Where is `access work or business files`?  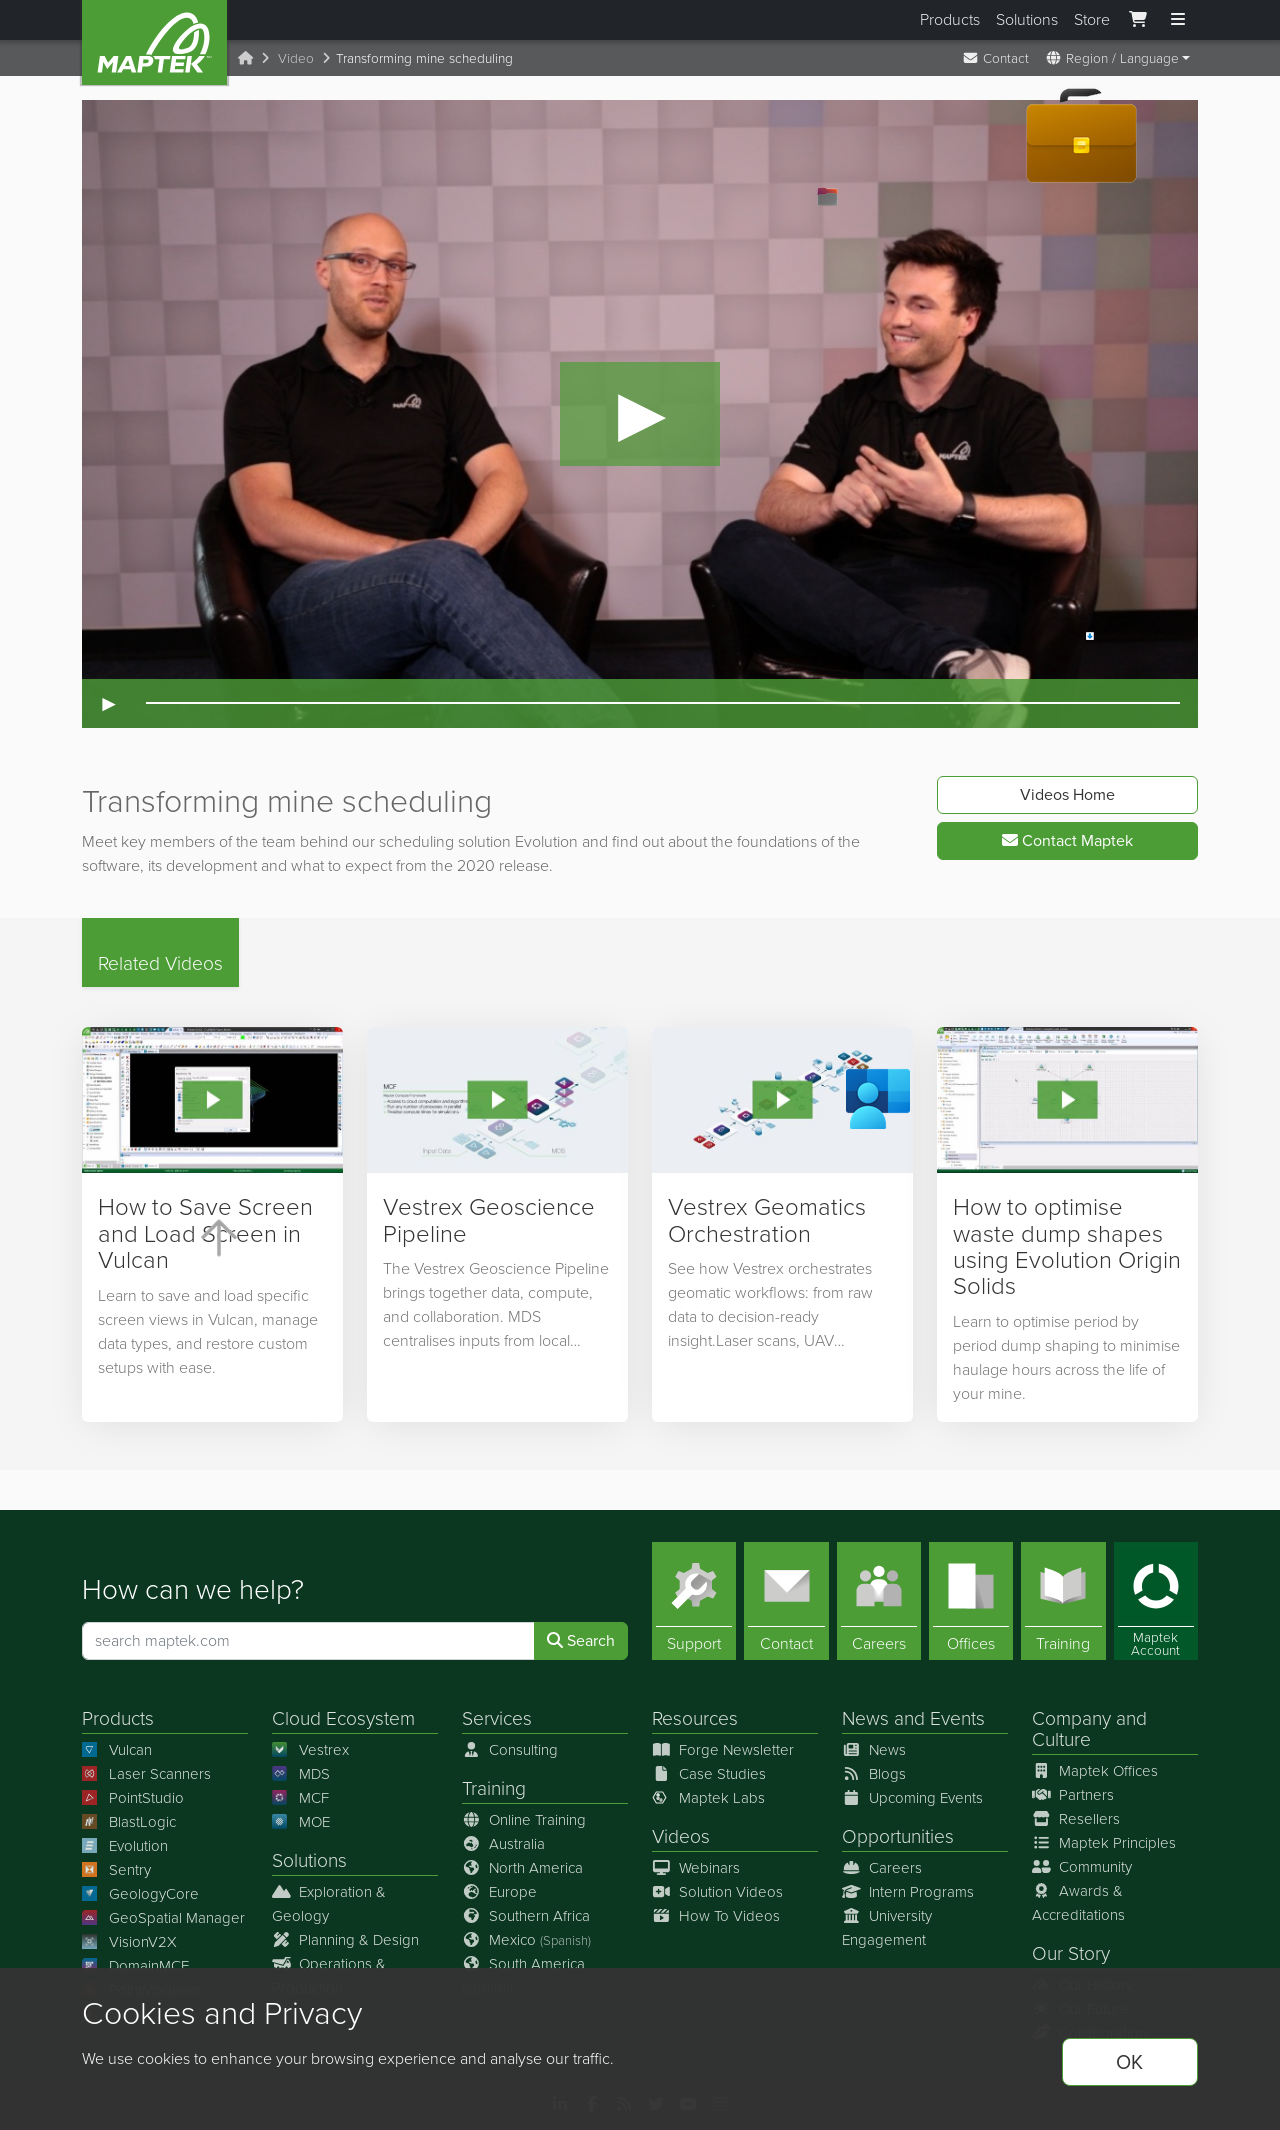
access work or business files is located at coordinates (1081, 135).